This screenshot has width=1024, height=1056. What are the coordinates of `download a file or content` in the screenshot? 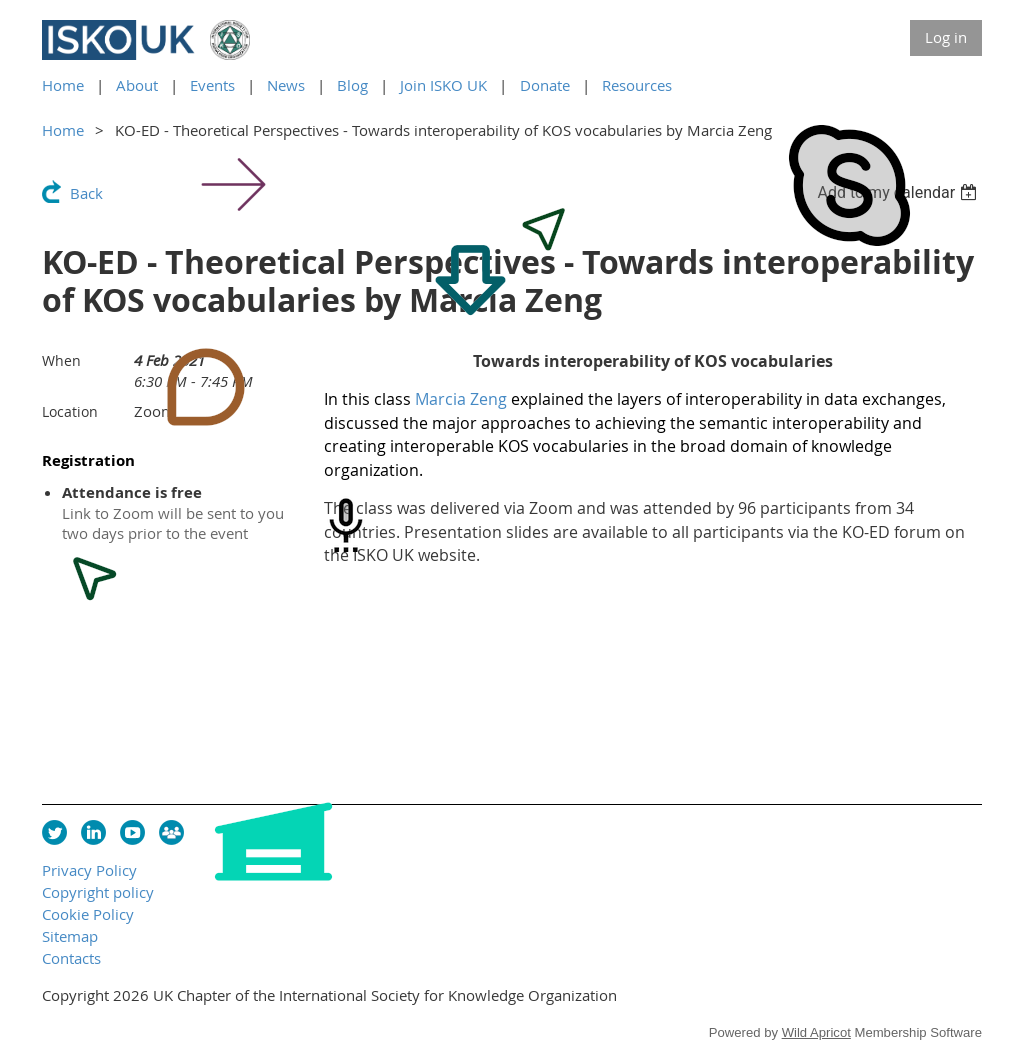 It's located at (470, 277).